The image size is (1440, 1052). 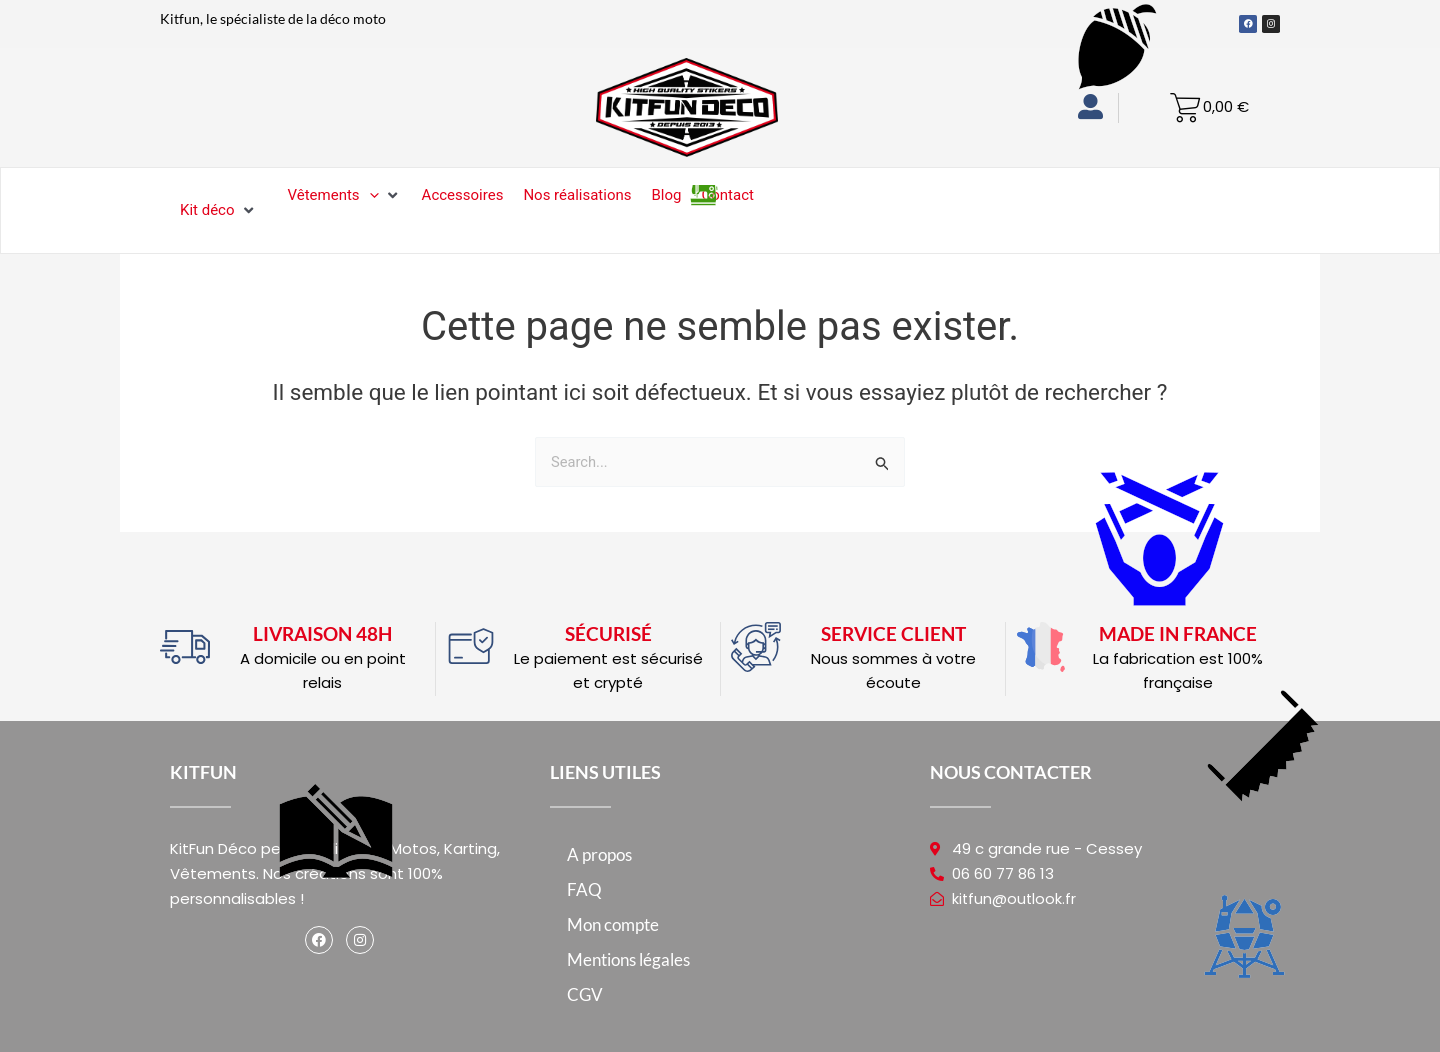 I want to click on nature or forest-themed game category, so click(x=1116, y=47).